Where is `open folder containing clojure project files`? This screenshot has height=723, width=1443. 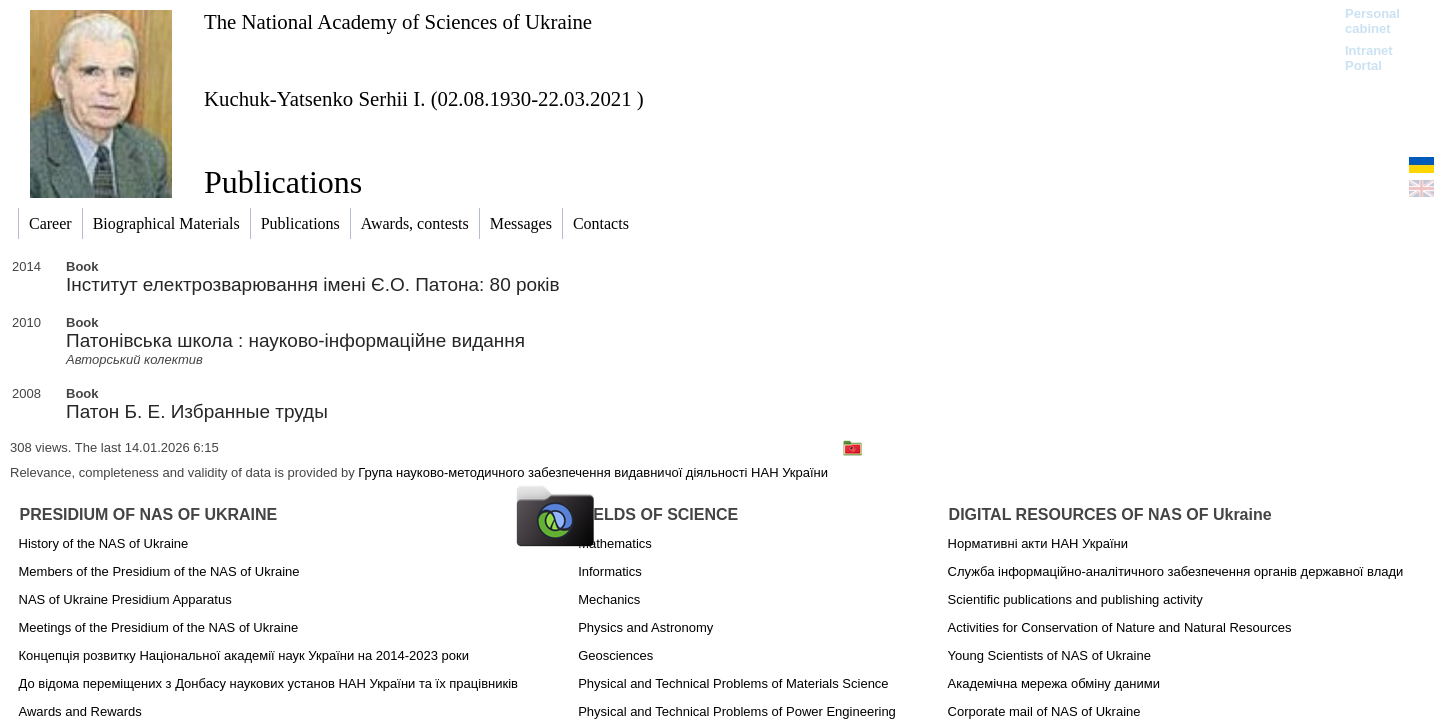
open folder containing clojure project files is located at coordinates (555, 518).